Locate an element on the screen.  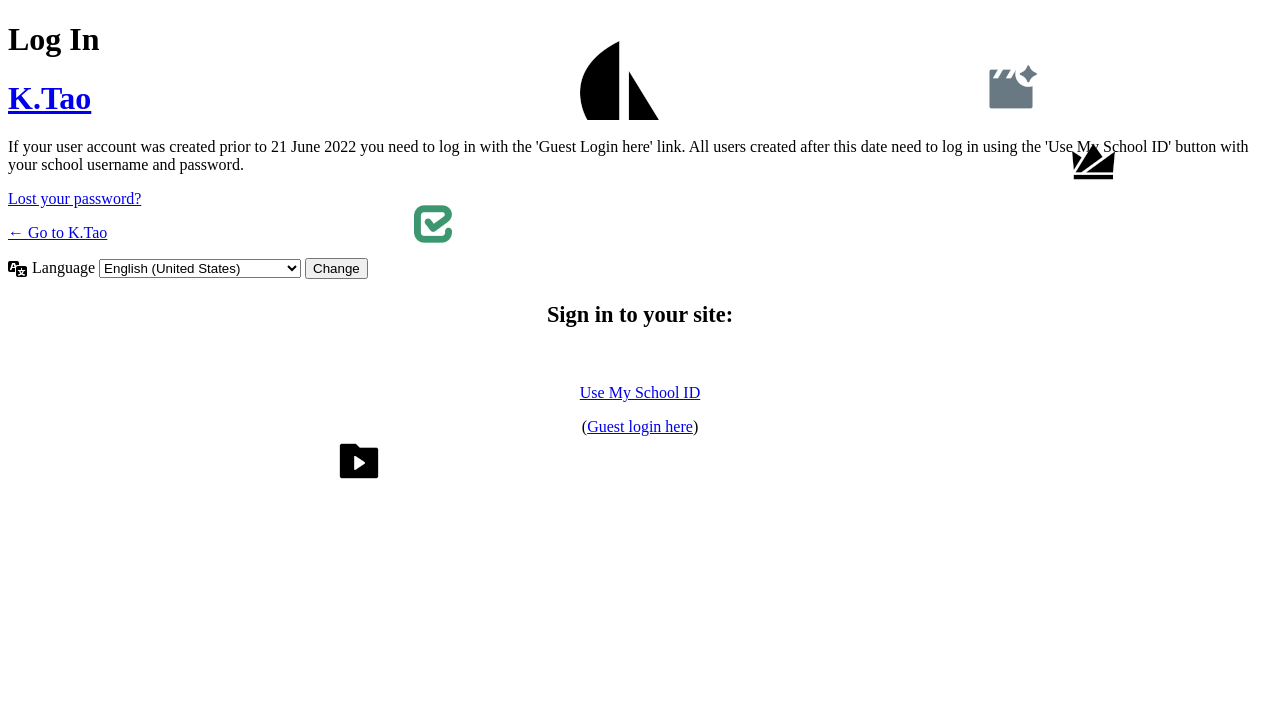
open video folder is located at coordinates (359, 461).